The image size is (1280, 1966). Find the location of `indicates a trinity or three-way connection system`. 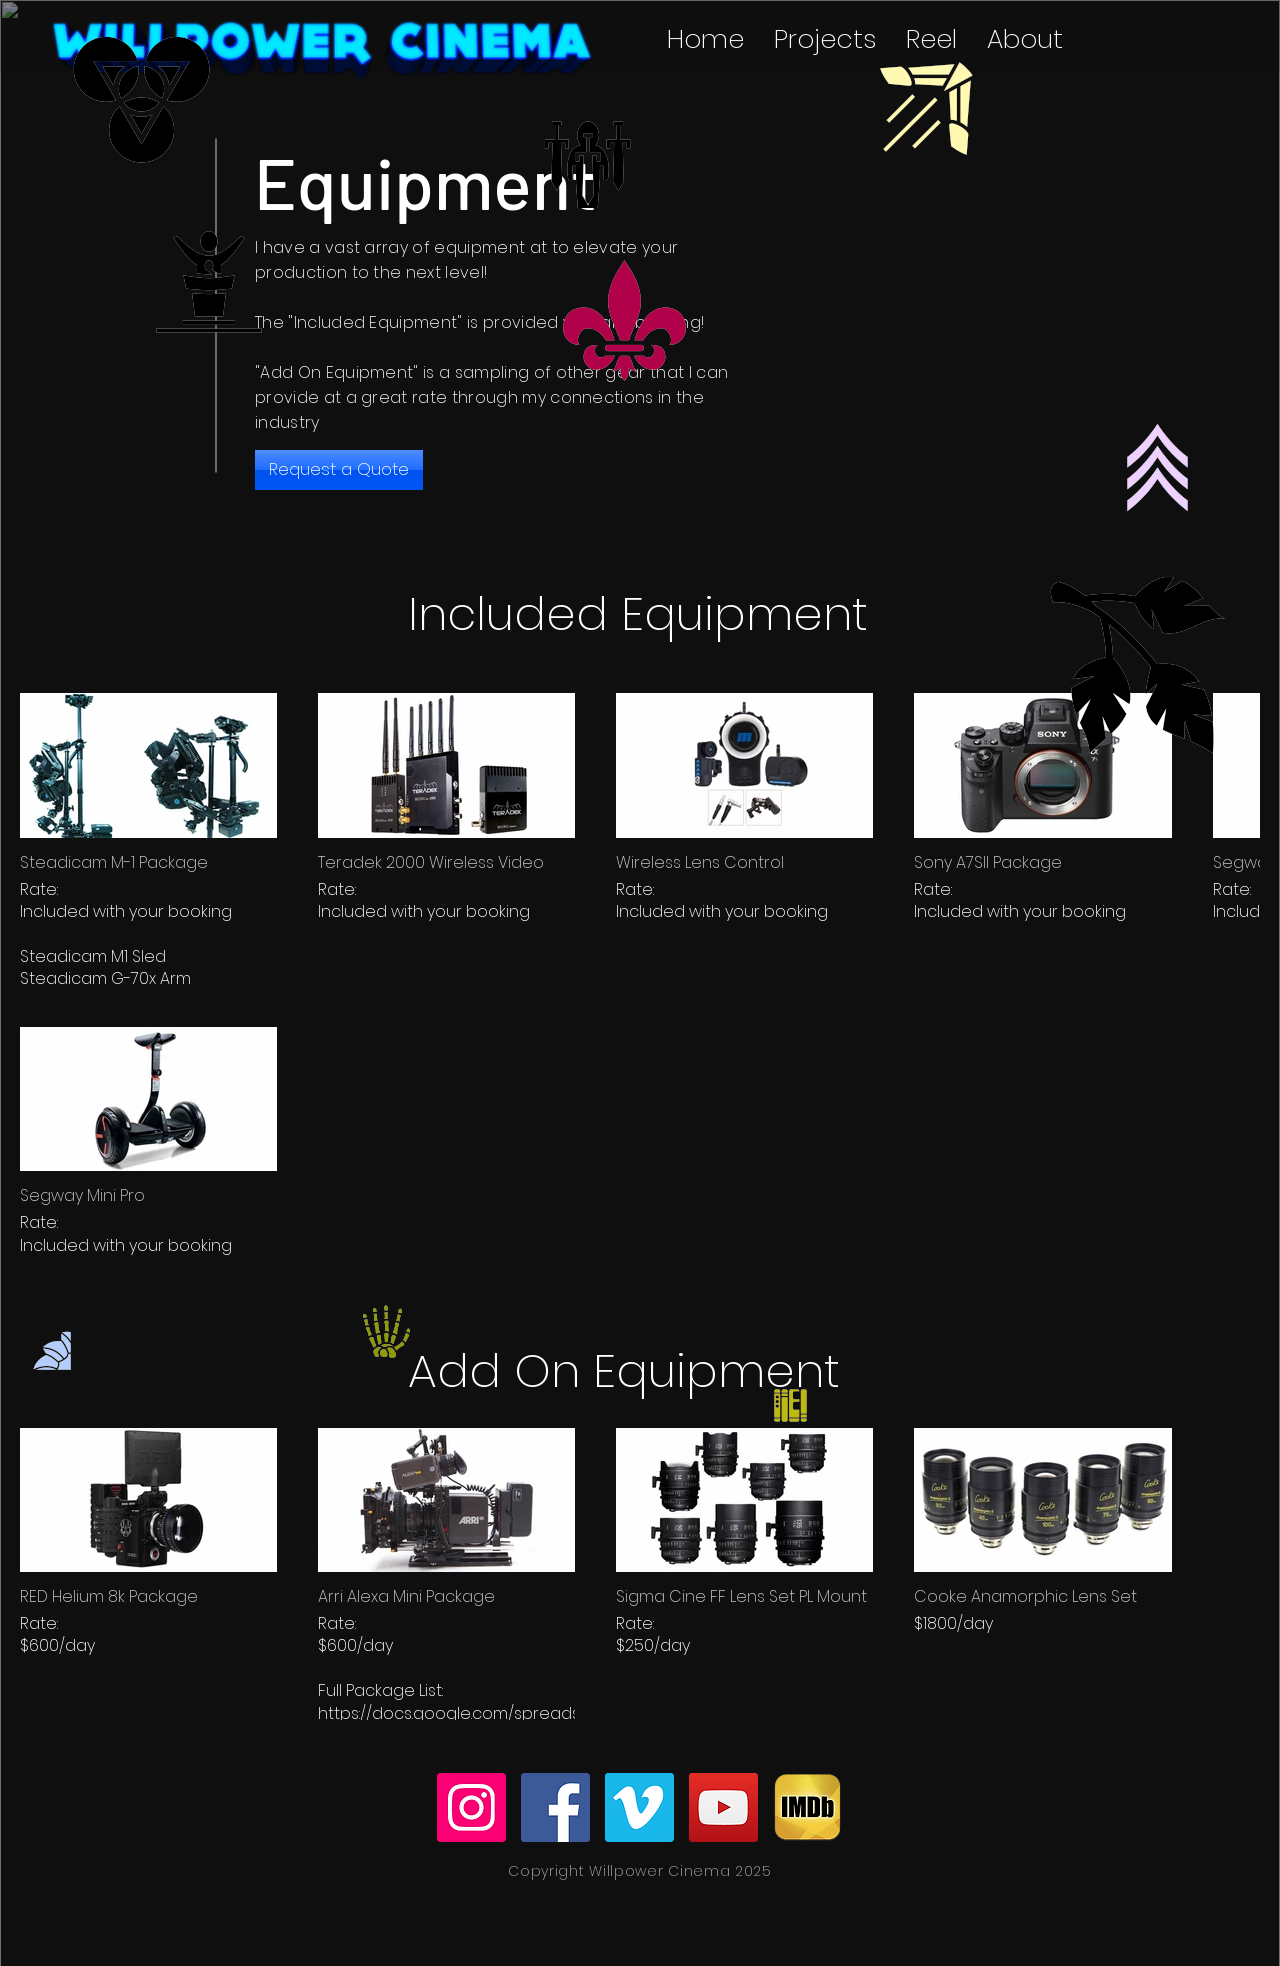

indicates a trinity or three-way connection system is located at coordinates (141, 99).